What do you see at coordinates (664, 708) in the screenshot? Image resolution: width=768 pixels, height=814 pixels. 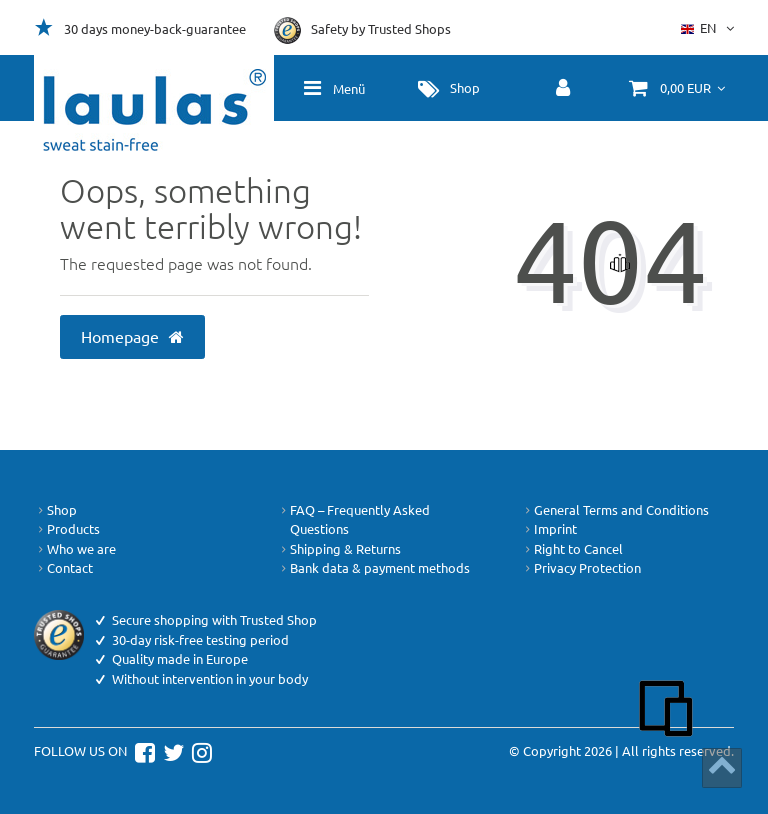 I see `view connected devices` at bounding box center [664, 708].